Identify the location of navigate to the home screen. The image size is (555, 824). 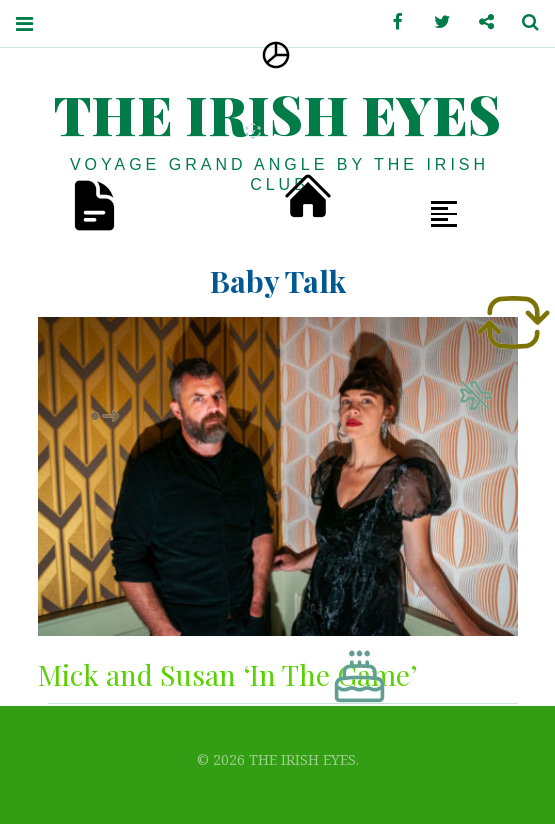
(308, 196).